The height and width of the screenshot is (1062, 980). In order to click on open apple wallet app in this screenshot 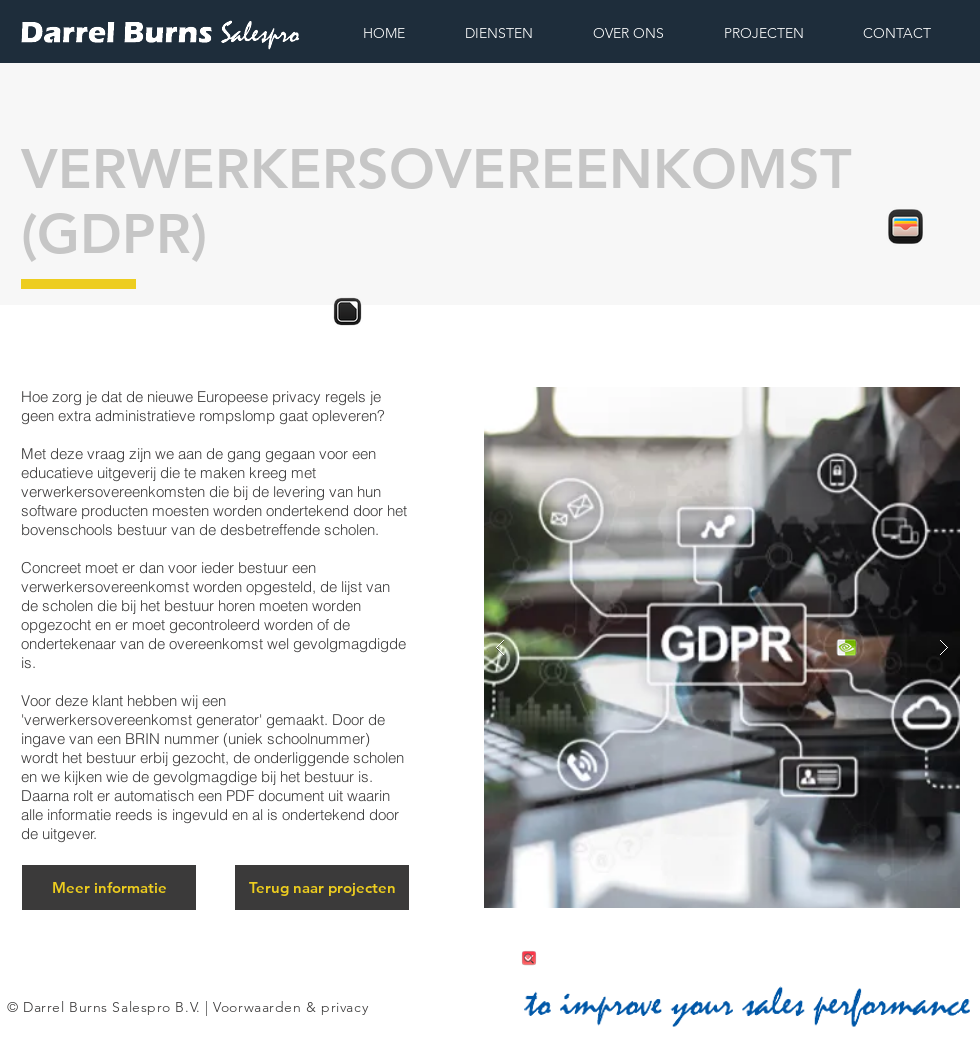, I will do `click(905, 226)`.